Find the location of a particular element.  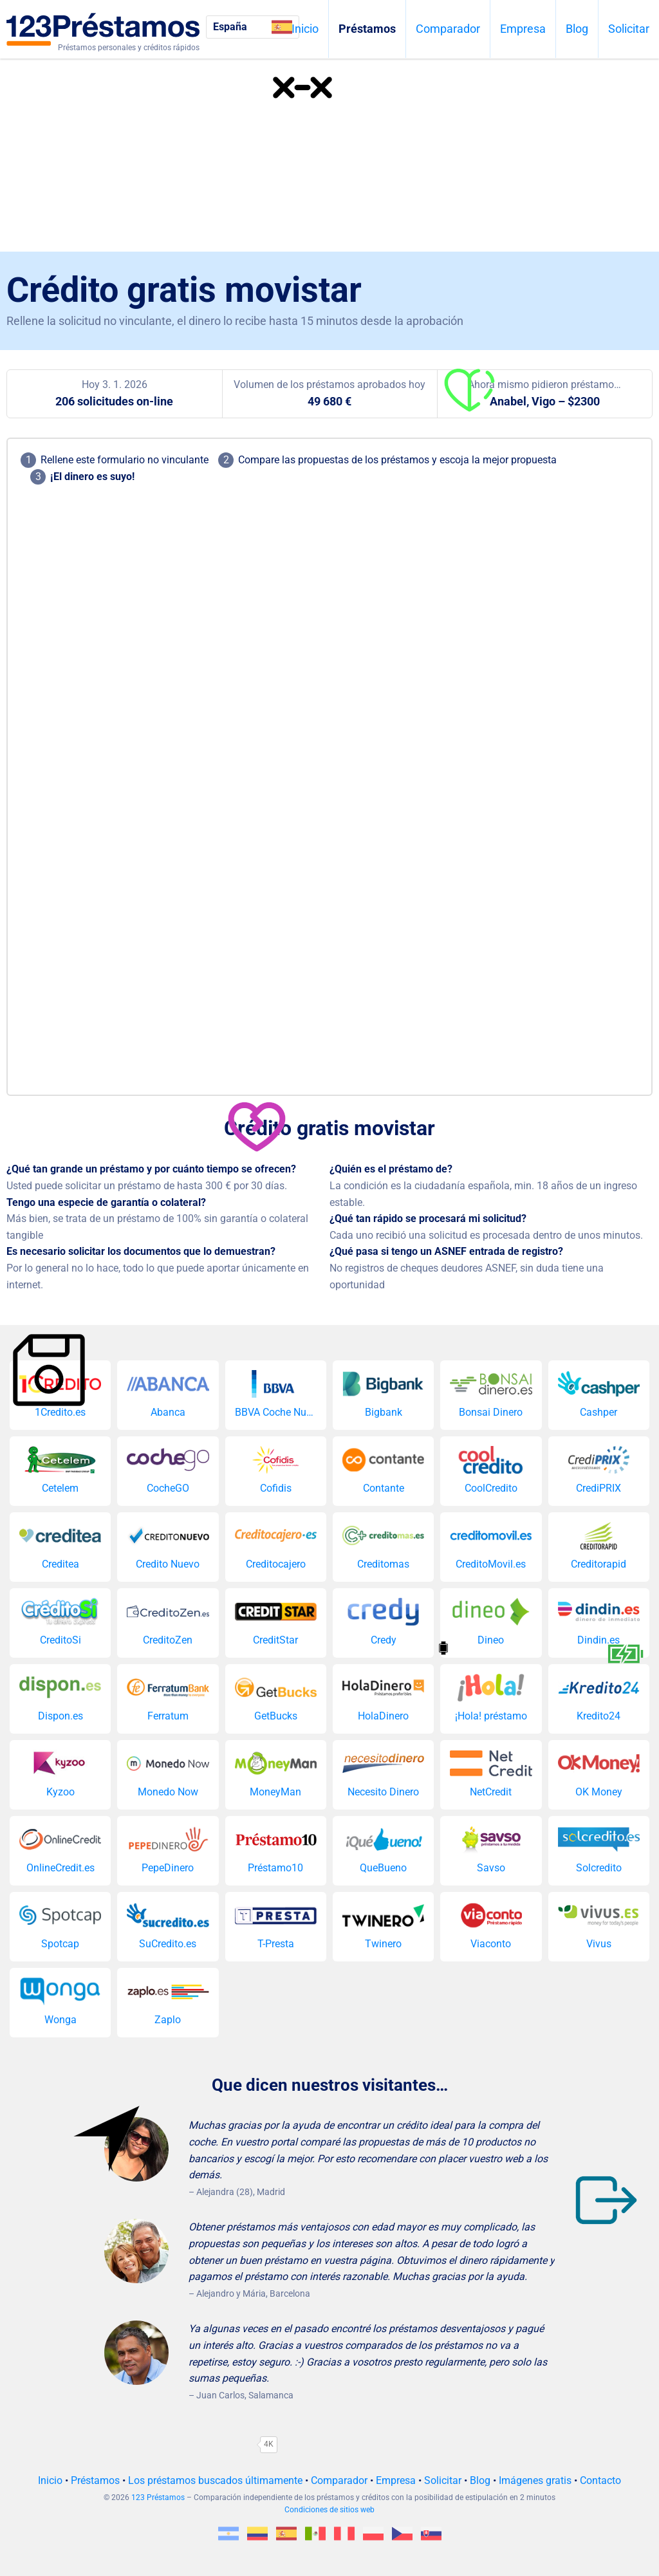

access smartwatch settings or companion app is located at coordinates (443, 1648).